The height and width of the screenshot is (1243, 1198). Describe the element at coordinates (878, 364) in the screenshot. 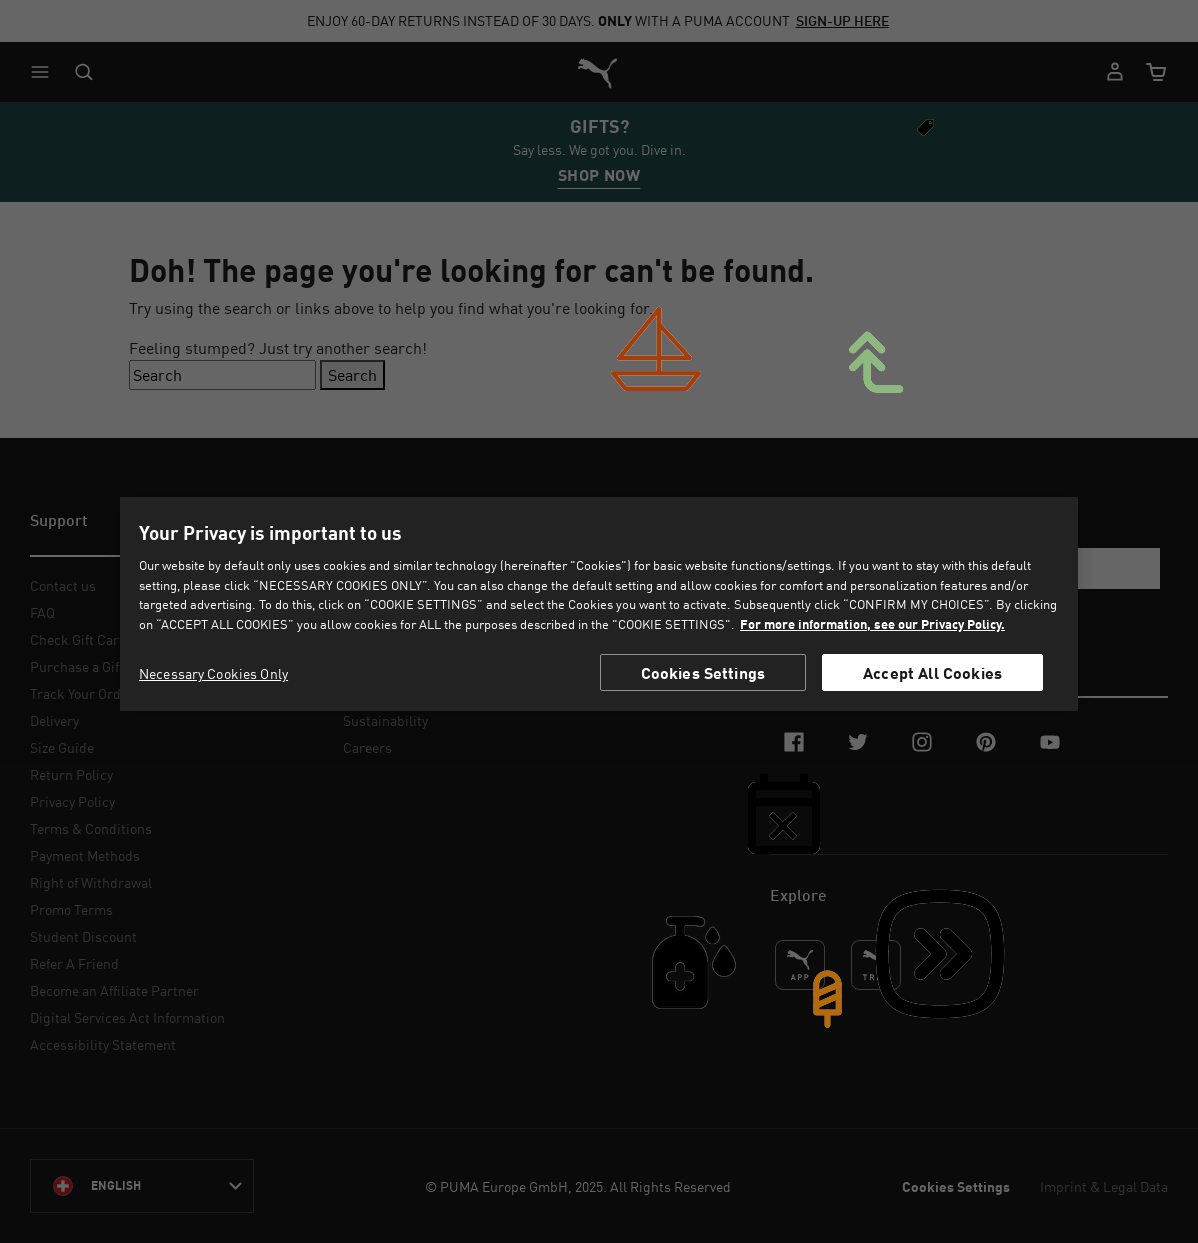

I see `go back two levels in navigation` at that location.